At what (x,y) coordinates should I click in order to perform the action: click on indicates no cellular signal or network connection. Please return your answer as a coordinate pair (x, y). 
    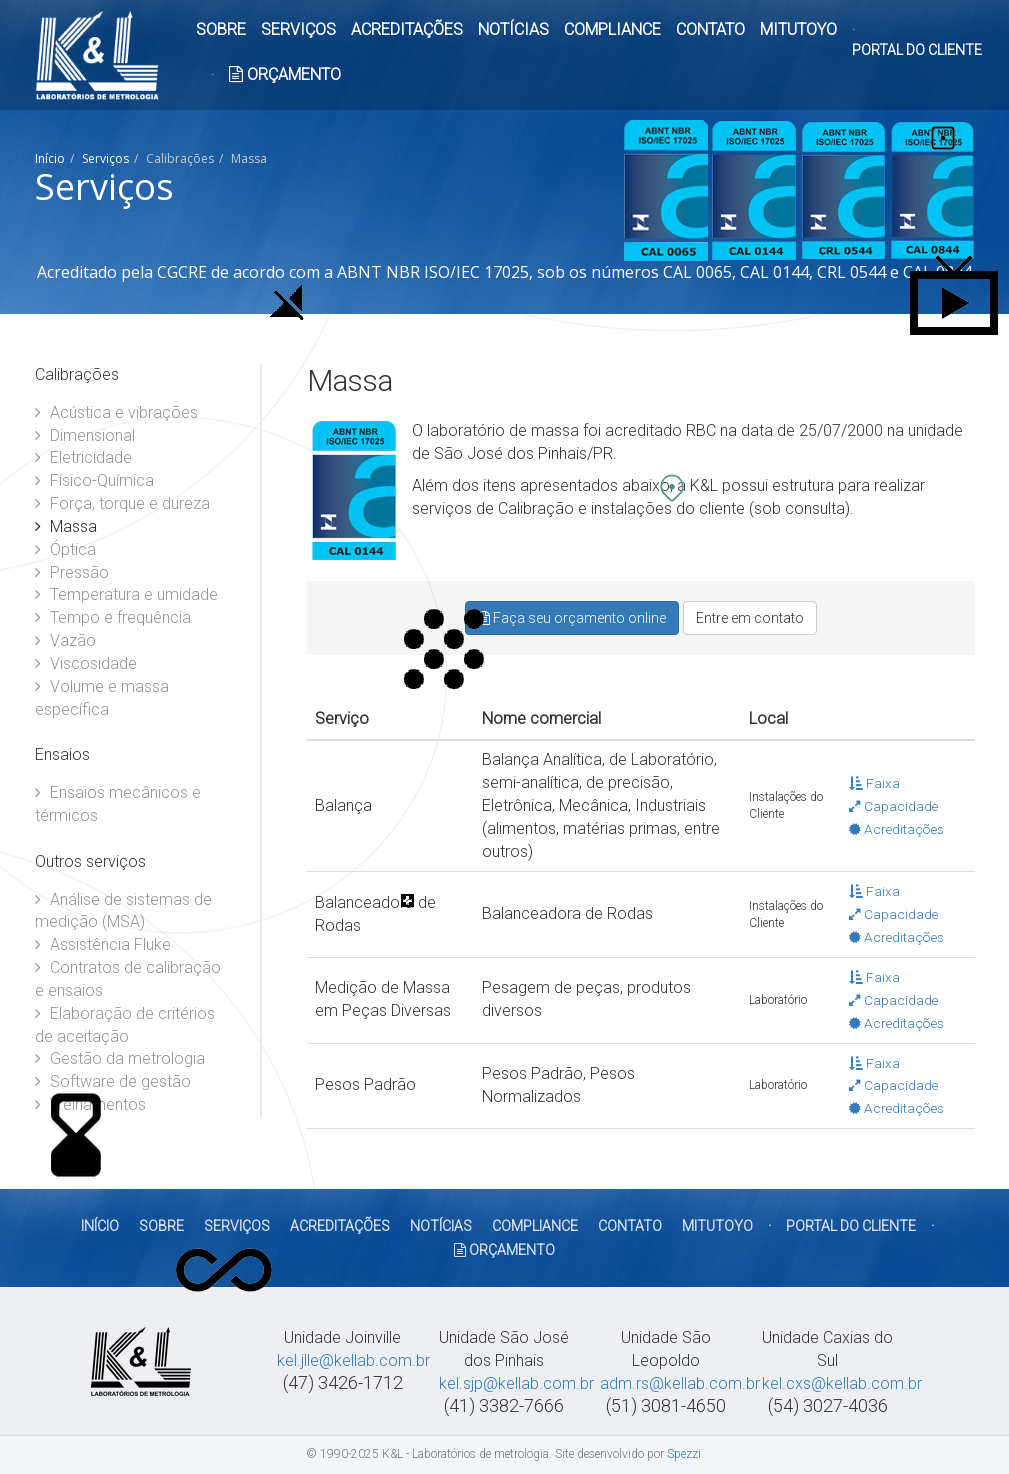
    Looking at the image, I should click on (287, 302).